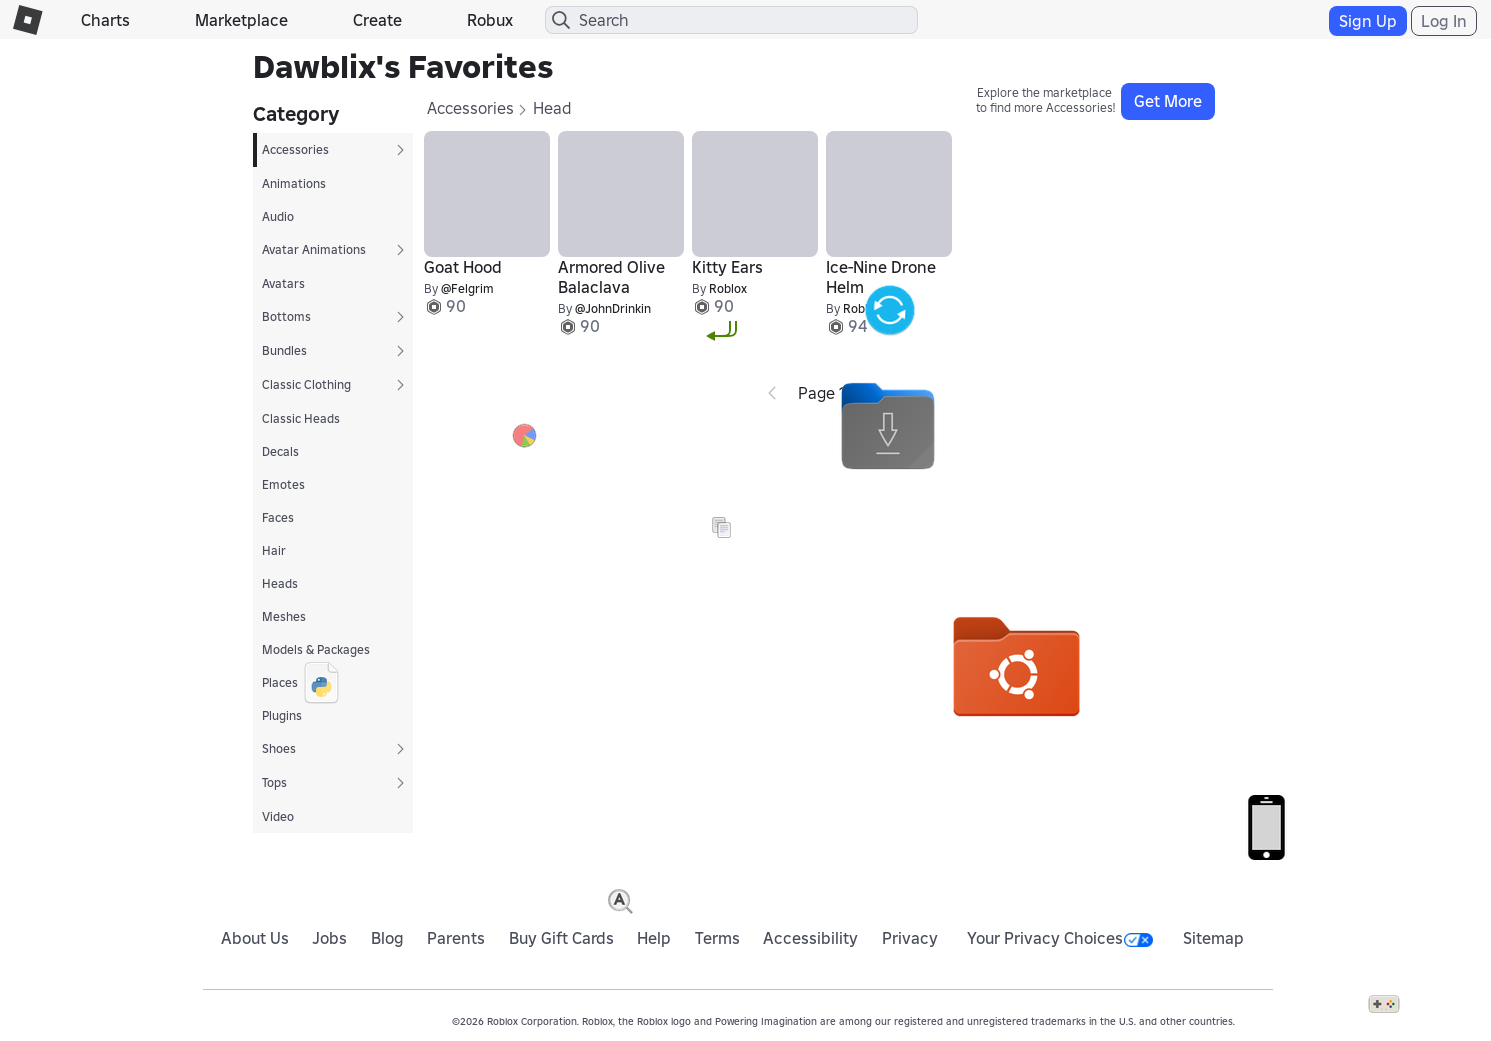 This screenshot has width=1491, height=1041. What do you see at coordinates (721, 527) in the screenshot?
I see `copy selected content to clipboard` at bounding box center [721, 527].